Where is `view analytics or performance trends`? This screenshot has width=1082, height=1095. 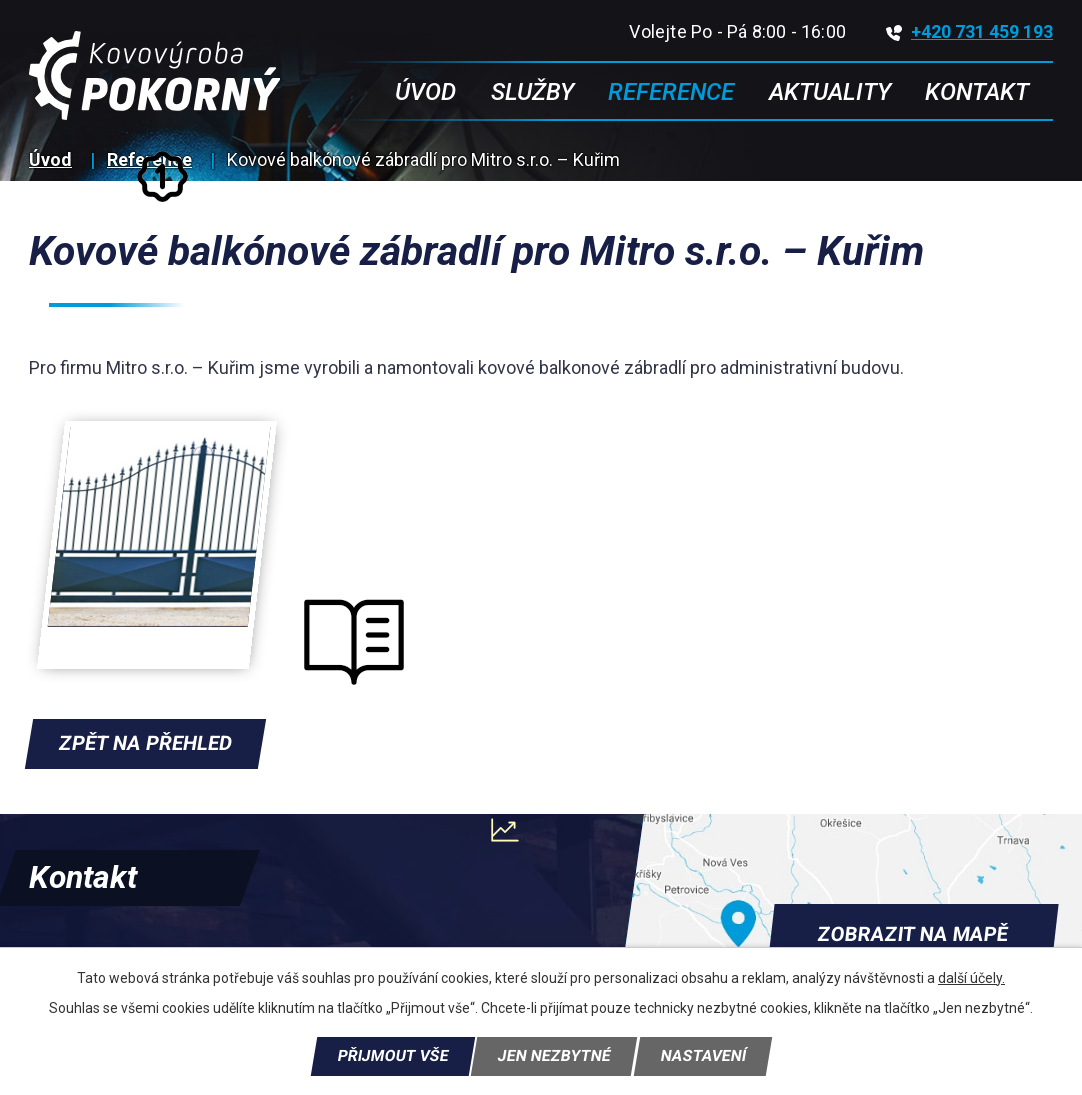
view analytics or performance trends is located at coordinates (505, 830).